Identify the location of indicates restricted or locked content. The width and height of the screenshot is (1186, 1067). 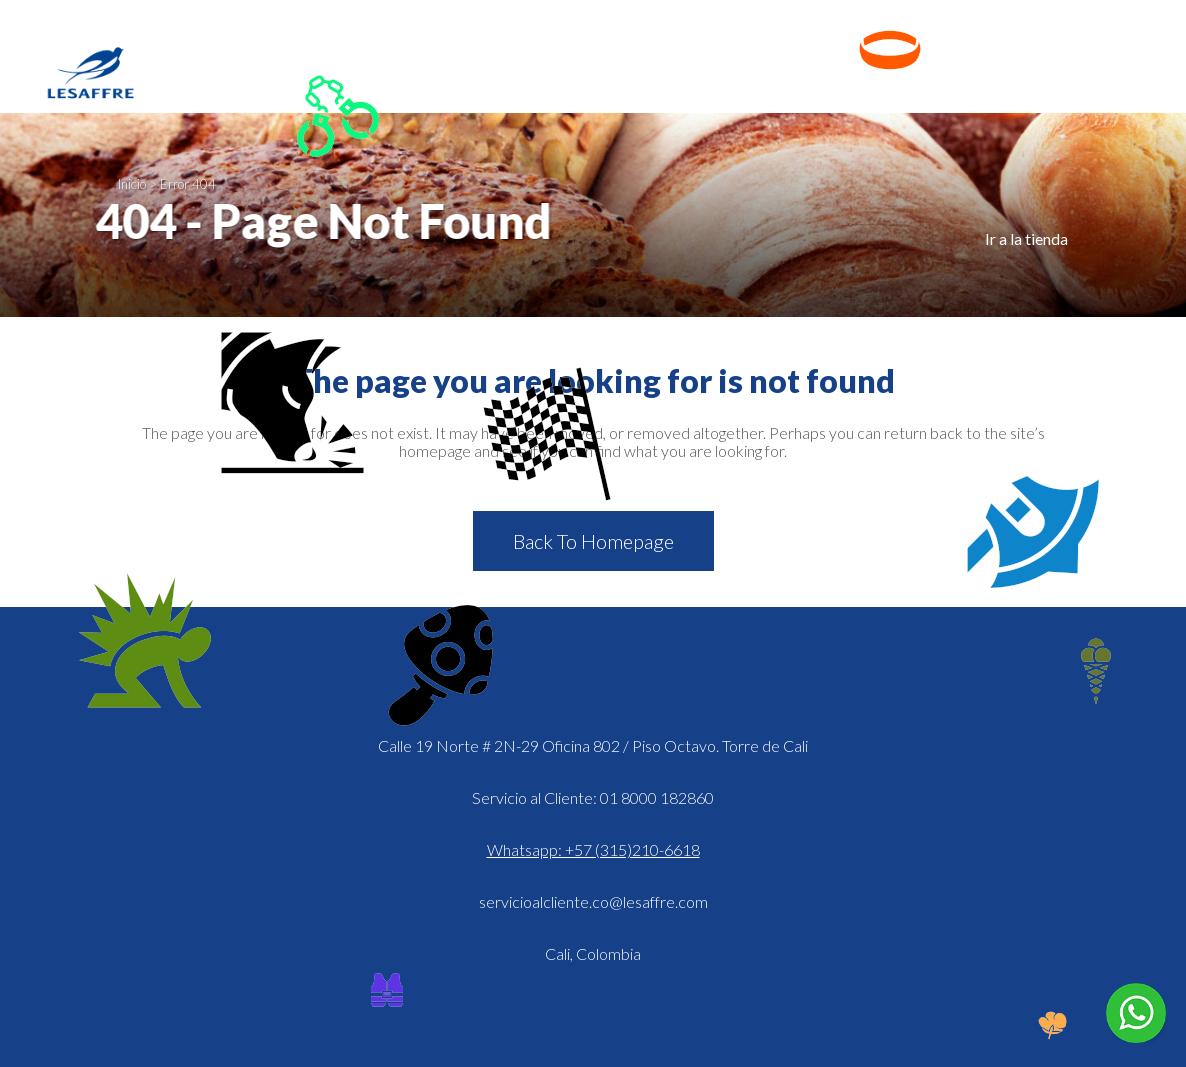
(338, 116).